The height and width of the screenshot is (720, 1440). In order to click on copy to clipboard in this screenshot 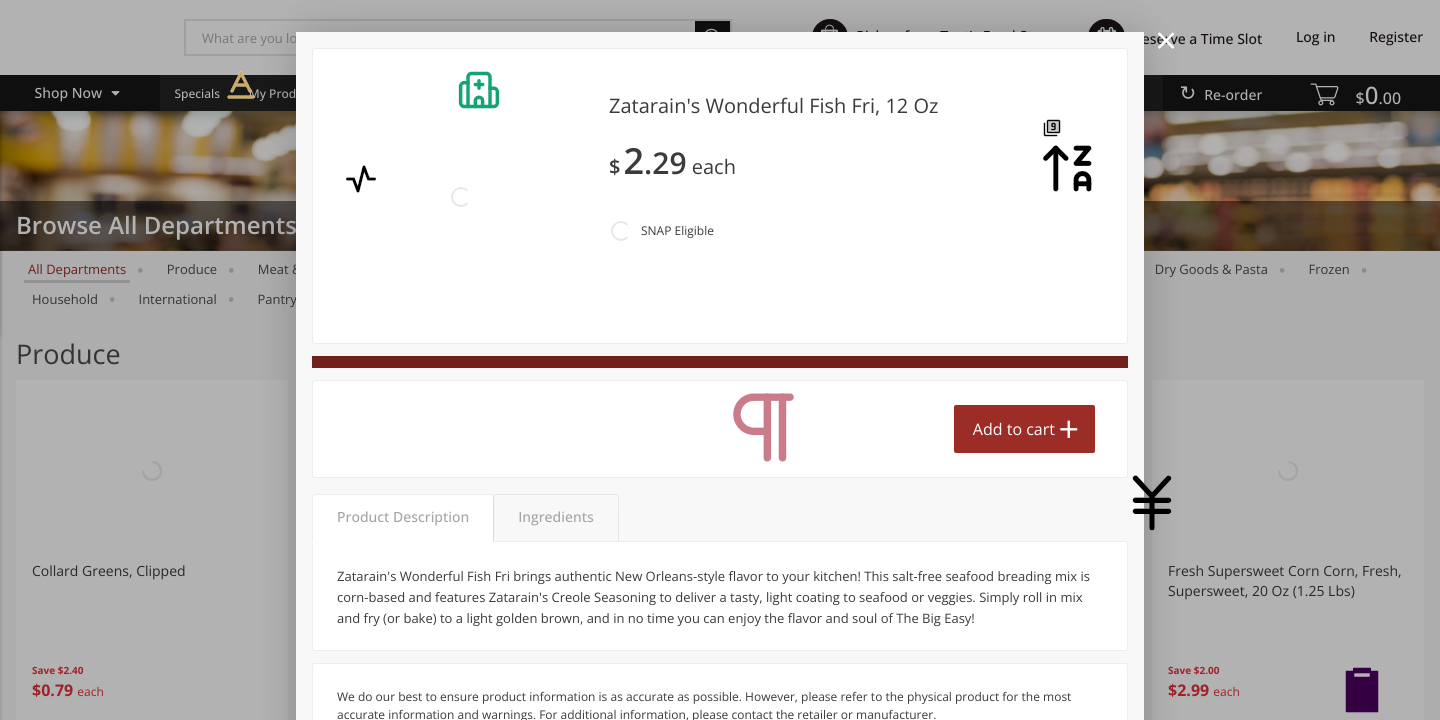, I will do `click(1362, 690)`.